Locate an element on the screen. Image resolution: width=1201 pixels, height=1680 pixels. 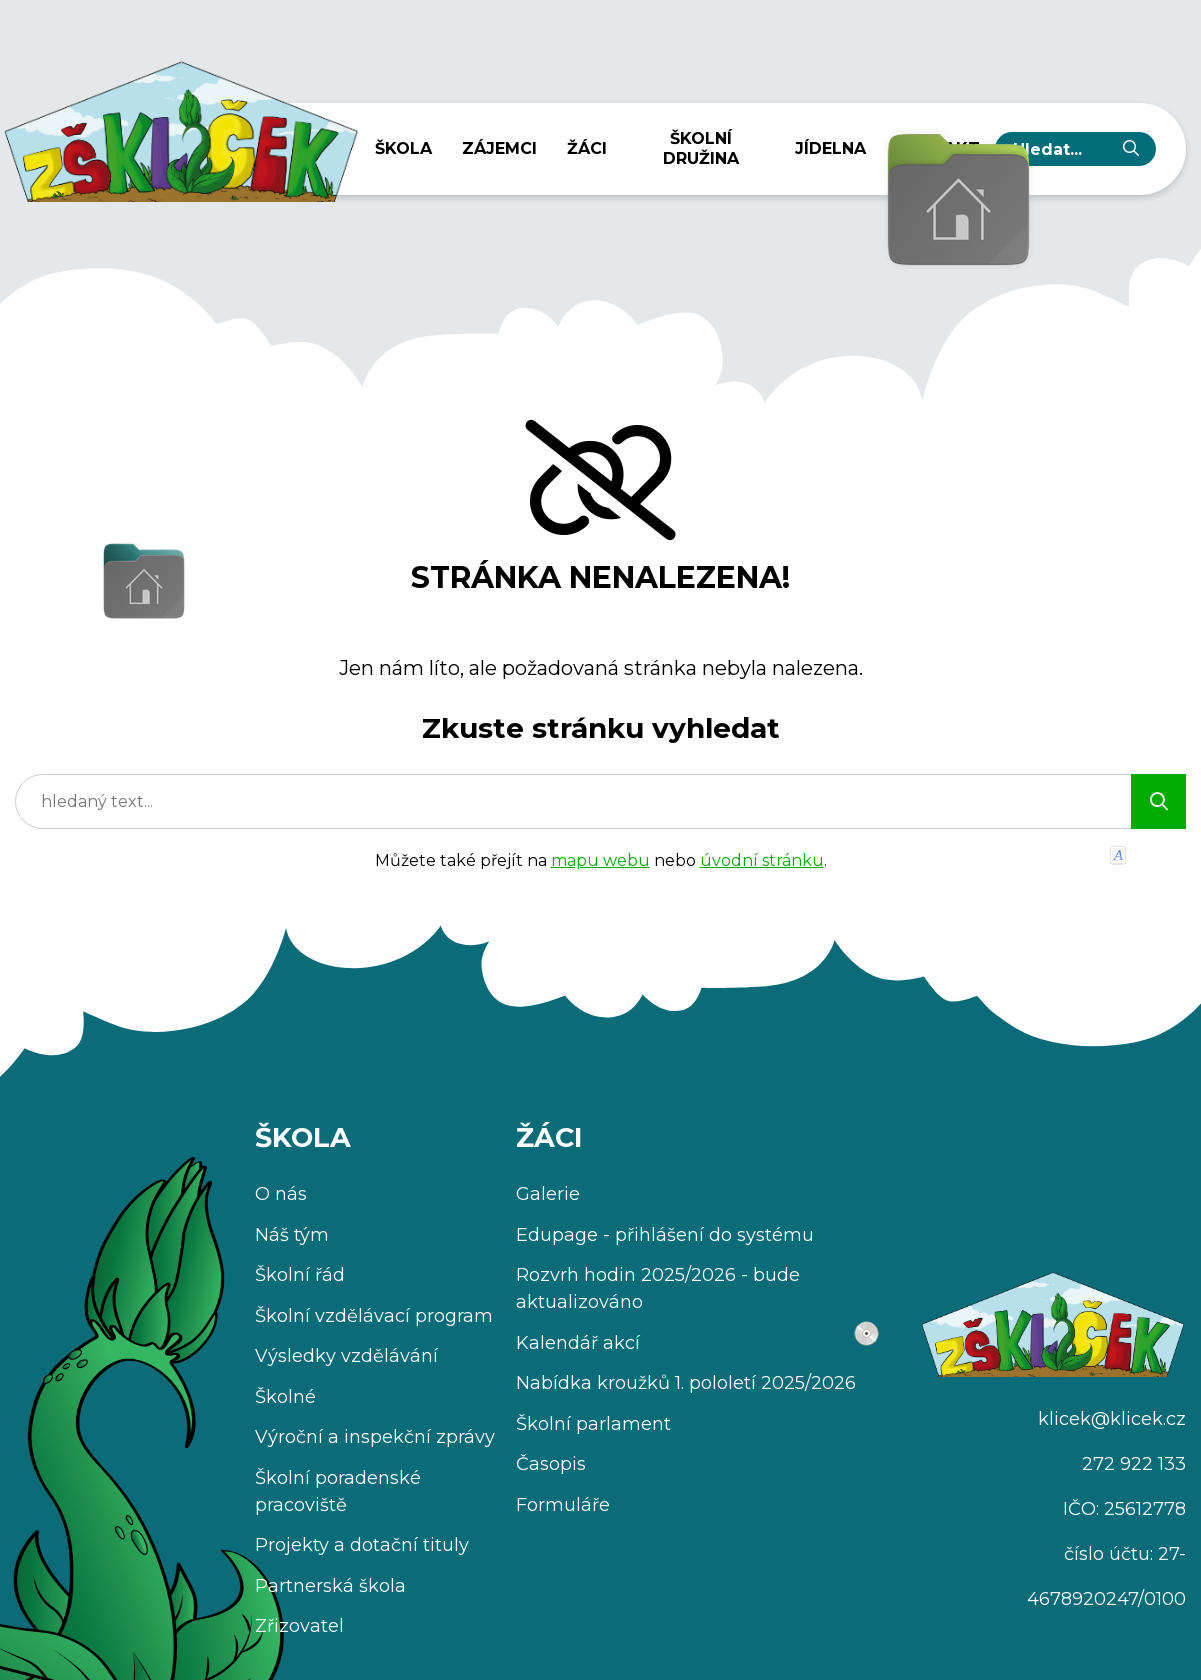
open a font file is located at coordinates (1118, 855).